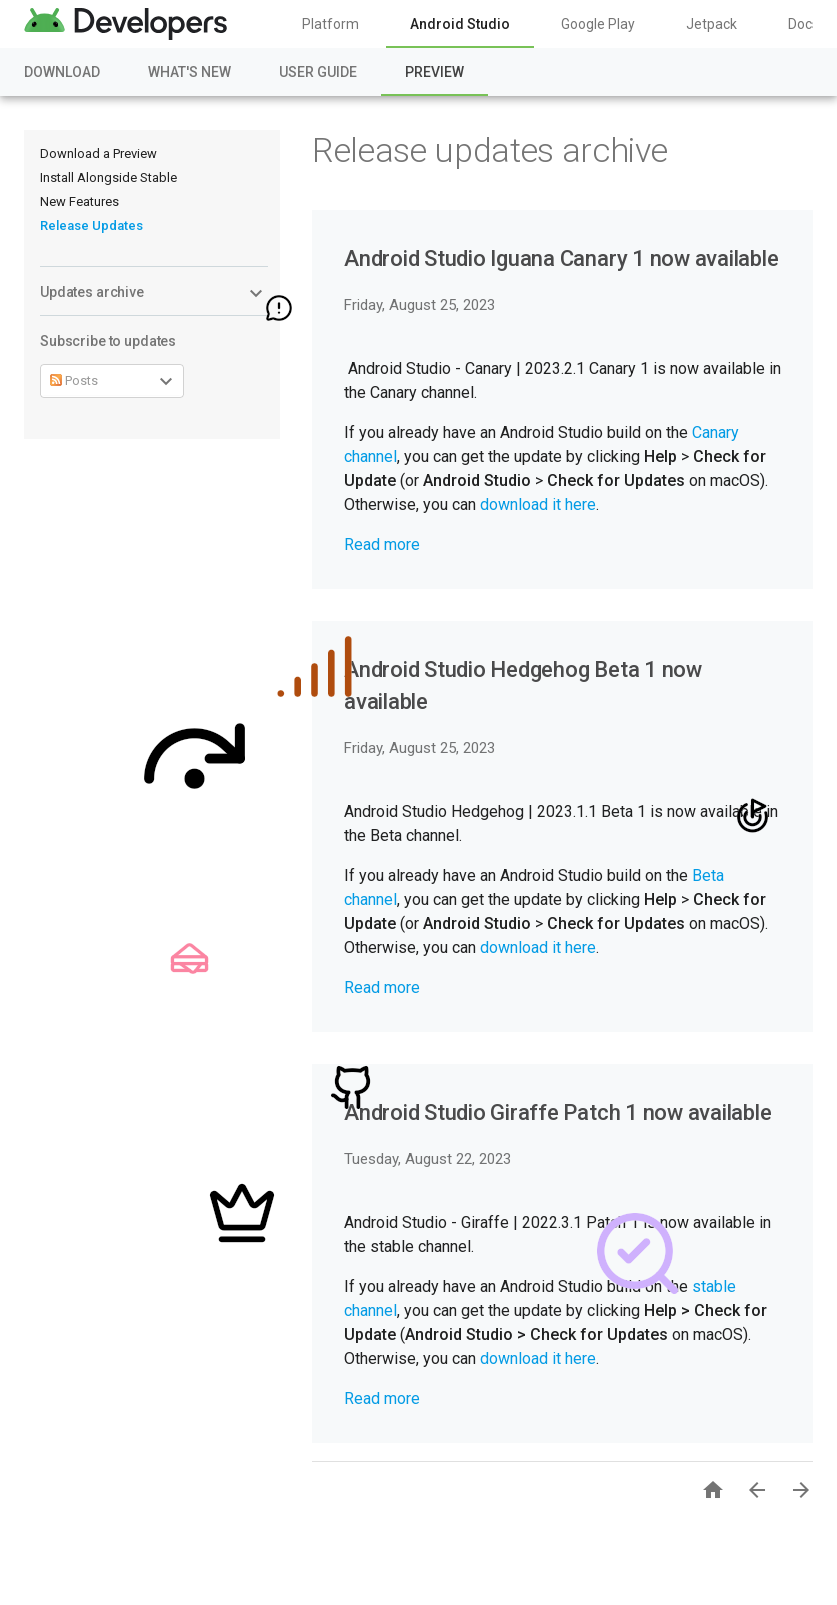 Image resolution: width=837 pixels, height=1605 pixels. Describe the element at coordinates (752, 815) in the screenshot. I see `set or track a goal` at that location.